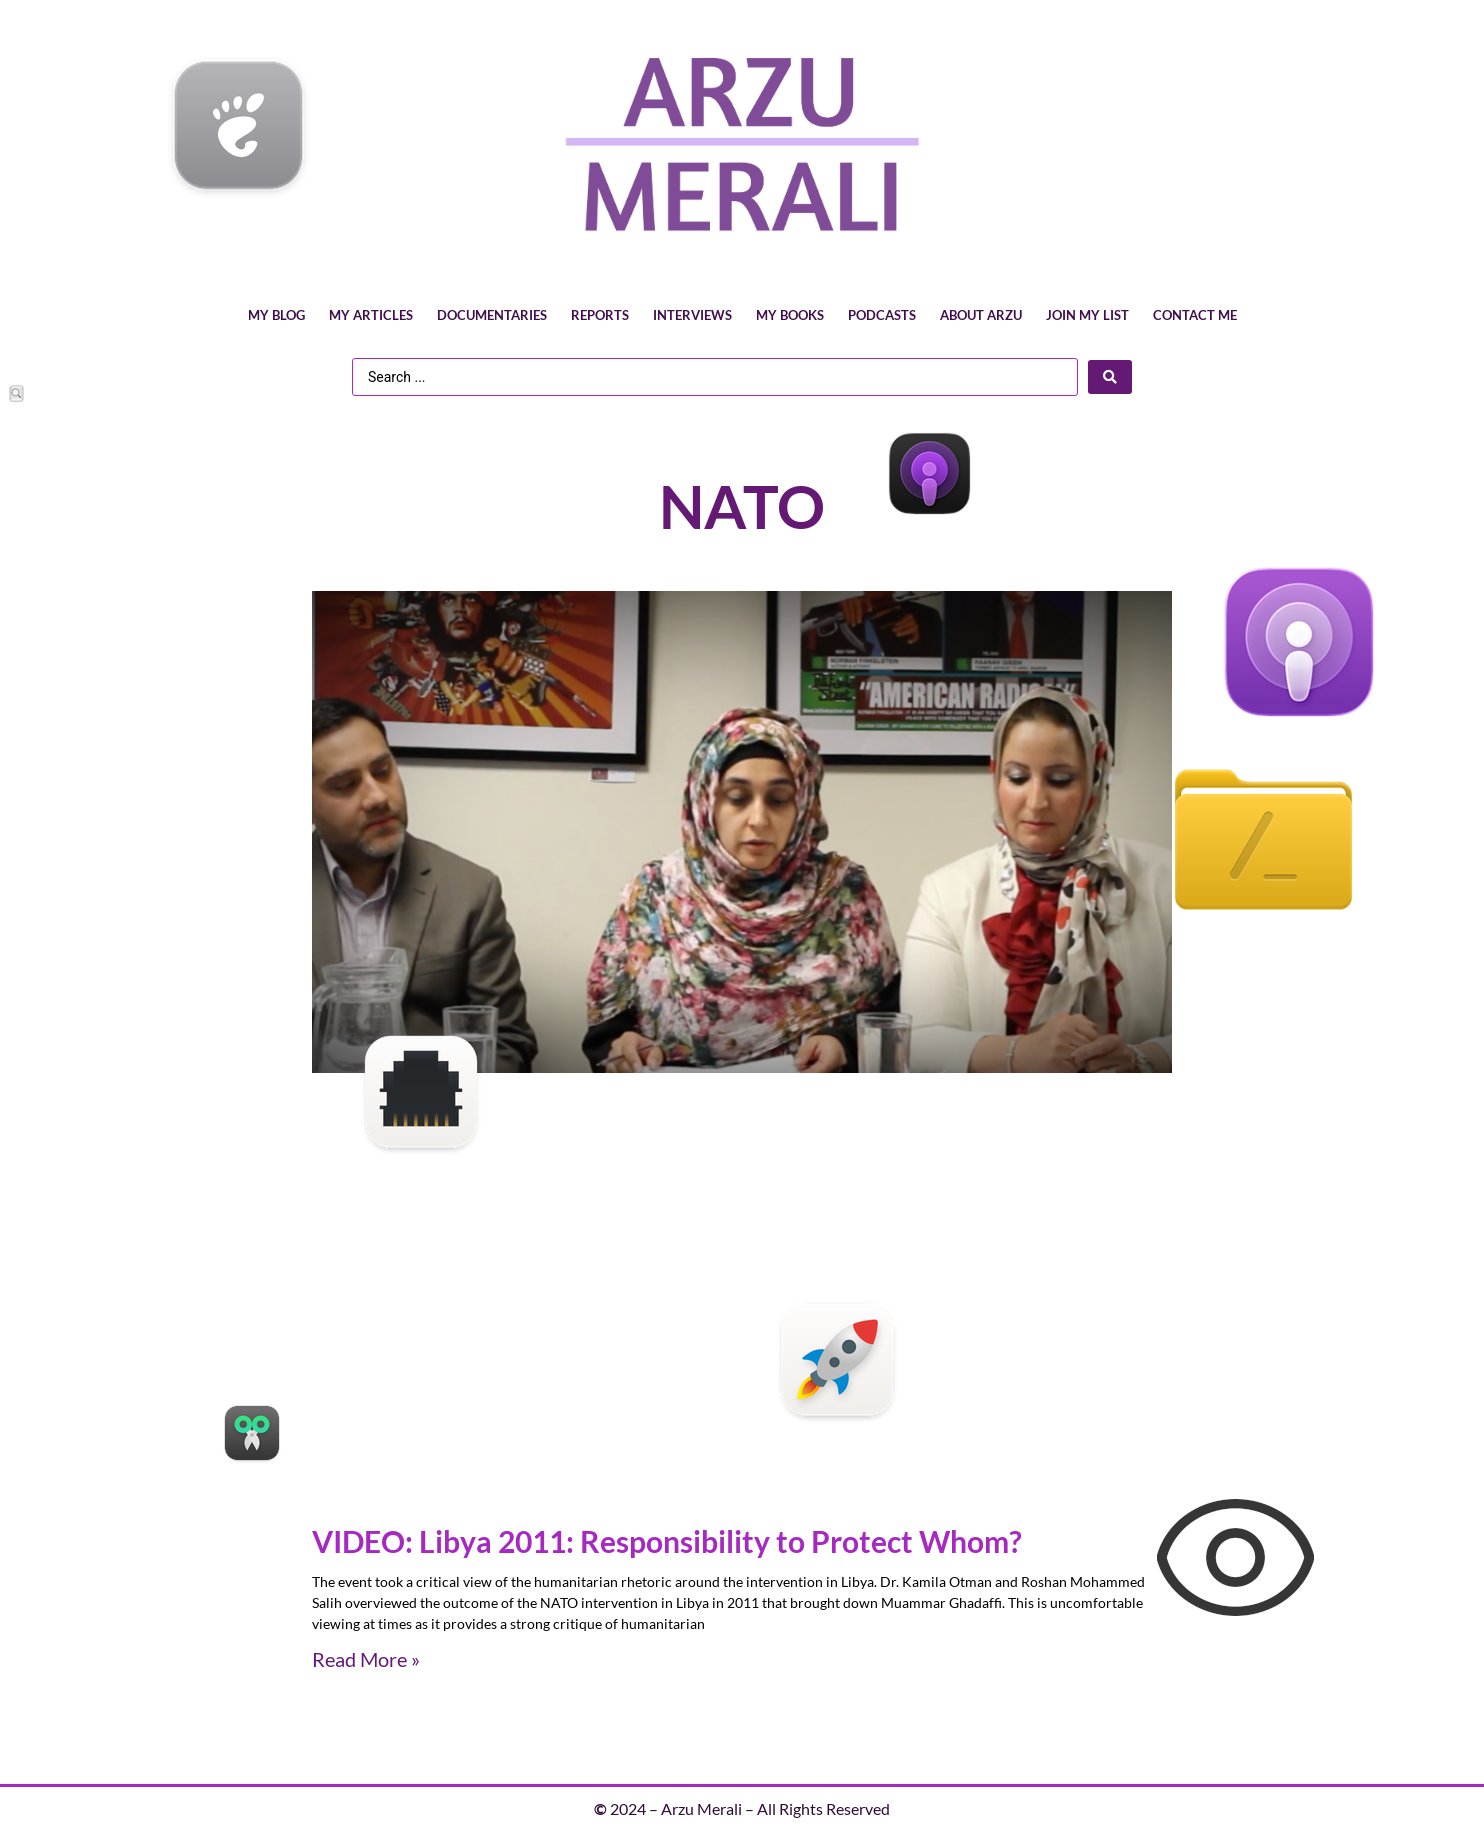 This screenshot has width=1484, height=1845. I want to click on open gnome logs application, so click(16, 393).